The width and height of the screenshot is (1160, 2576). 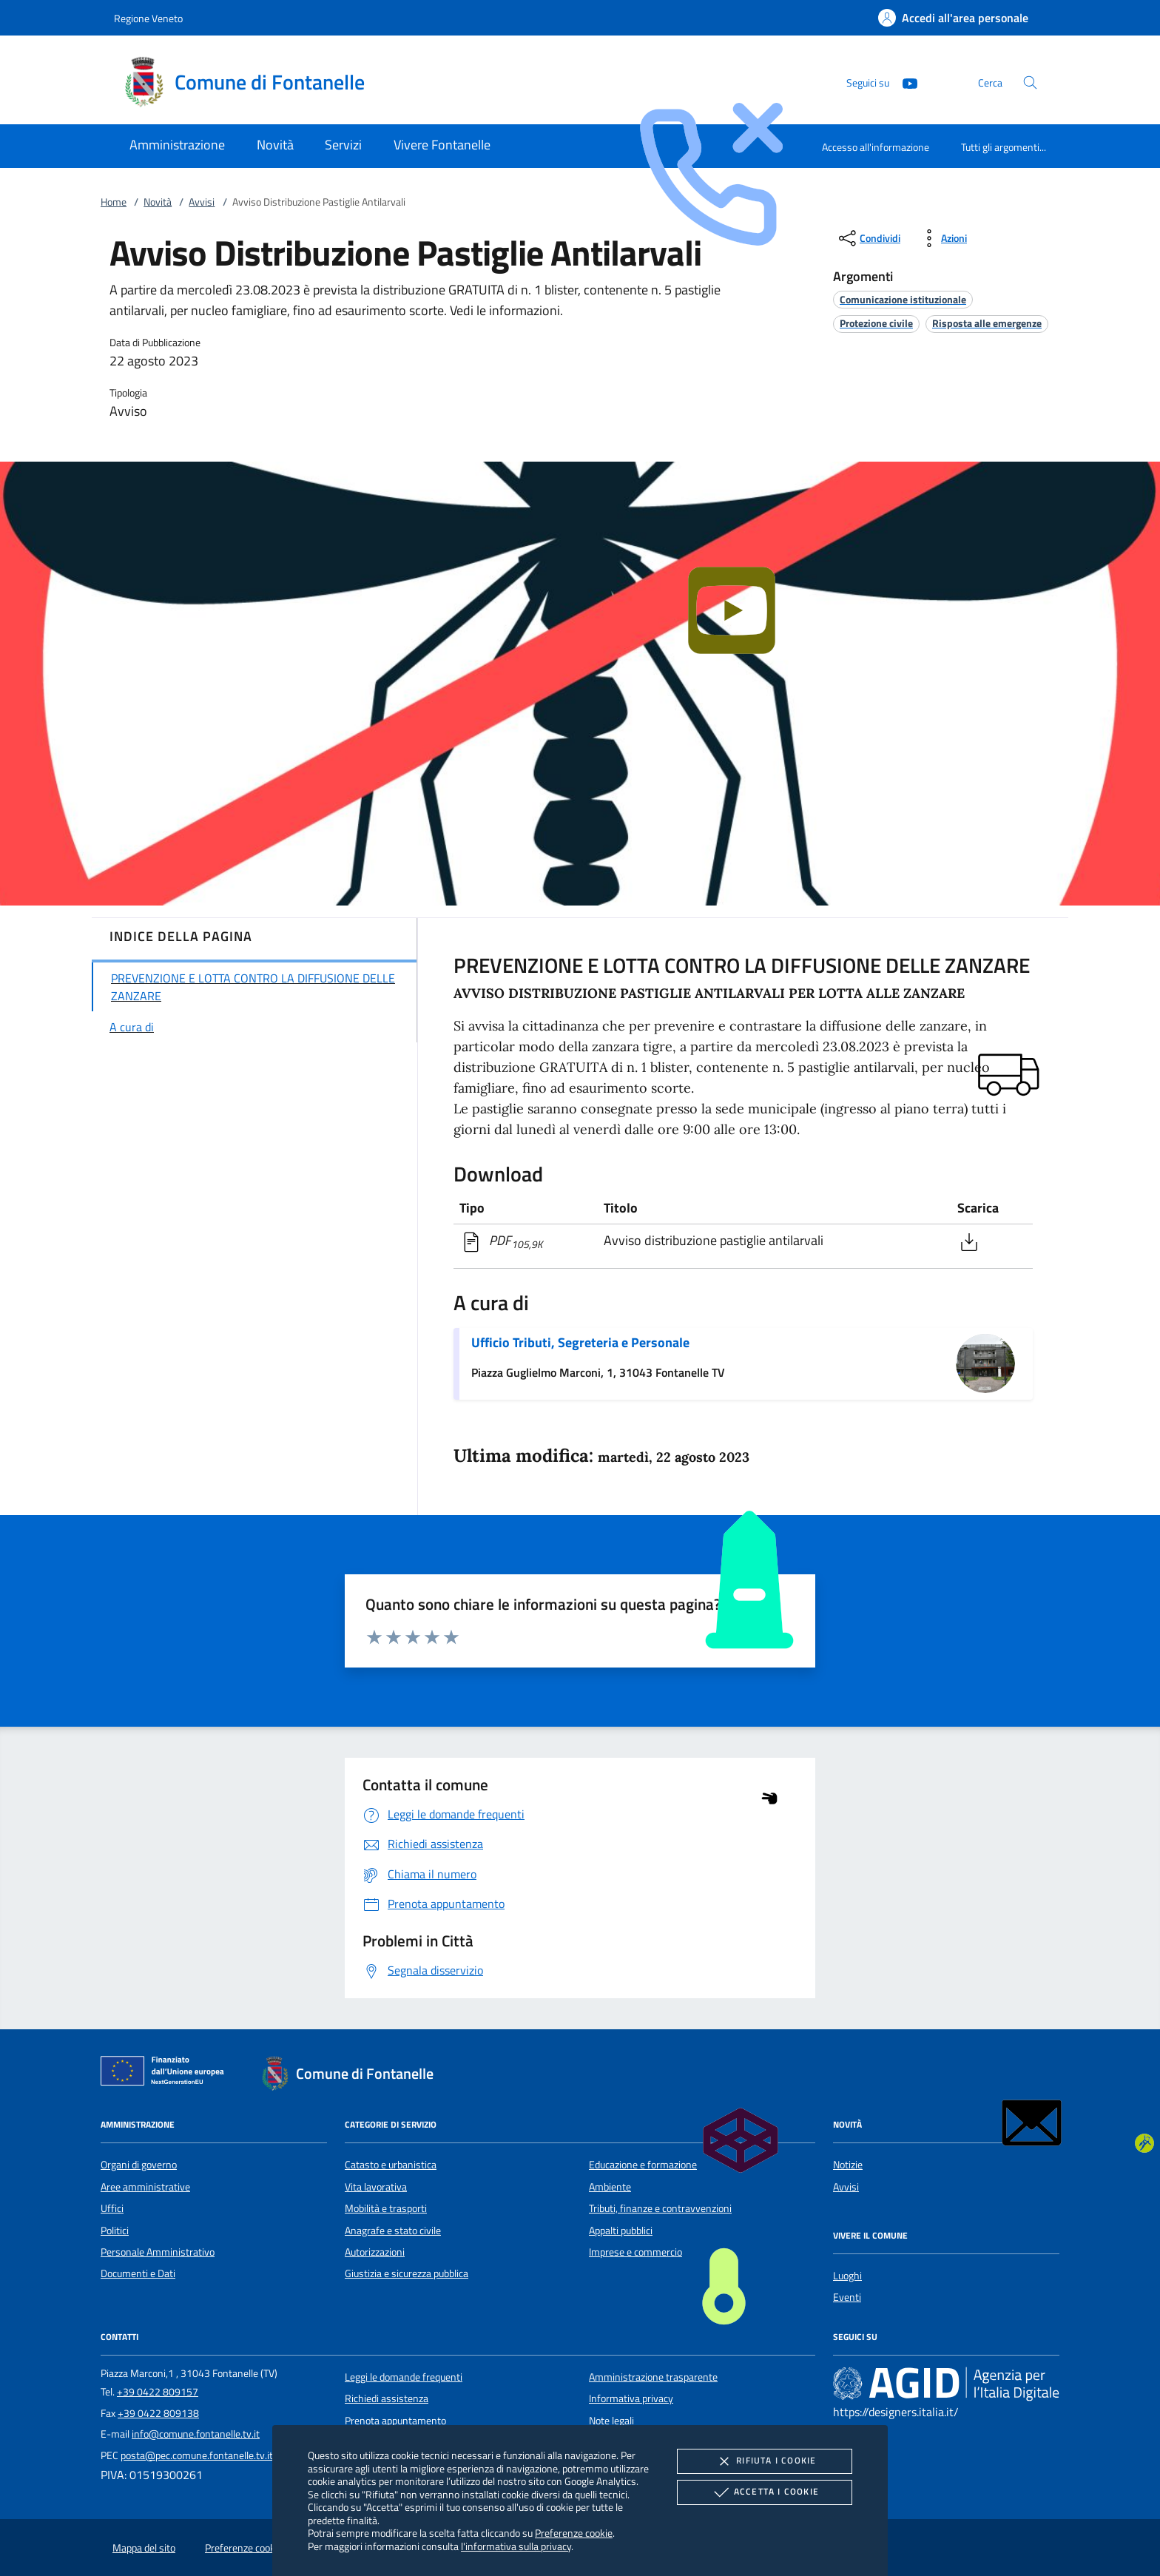 What do you see at coordinates (708, 178) in the screenshot?
I see `indicates a missed phone call` at bounding box center [708, 178].